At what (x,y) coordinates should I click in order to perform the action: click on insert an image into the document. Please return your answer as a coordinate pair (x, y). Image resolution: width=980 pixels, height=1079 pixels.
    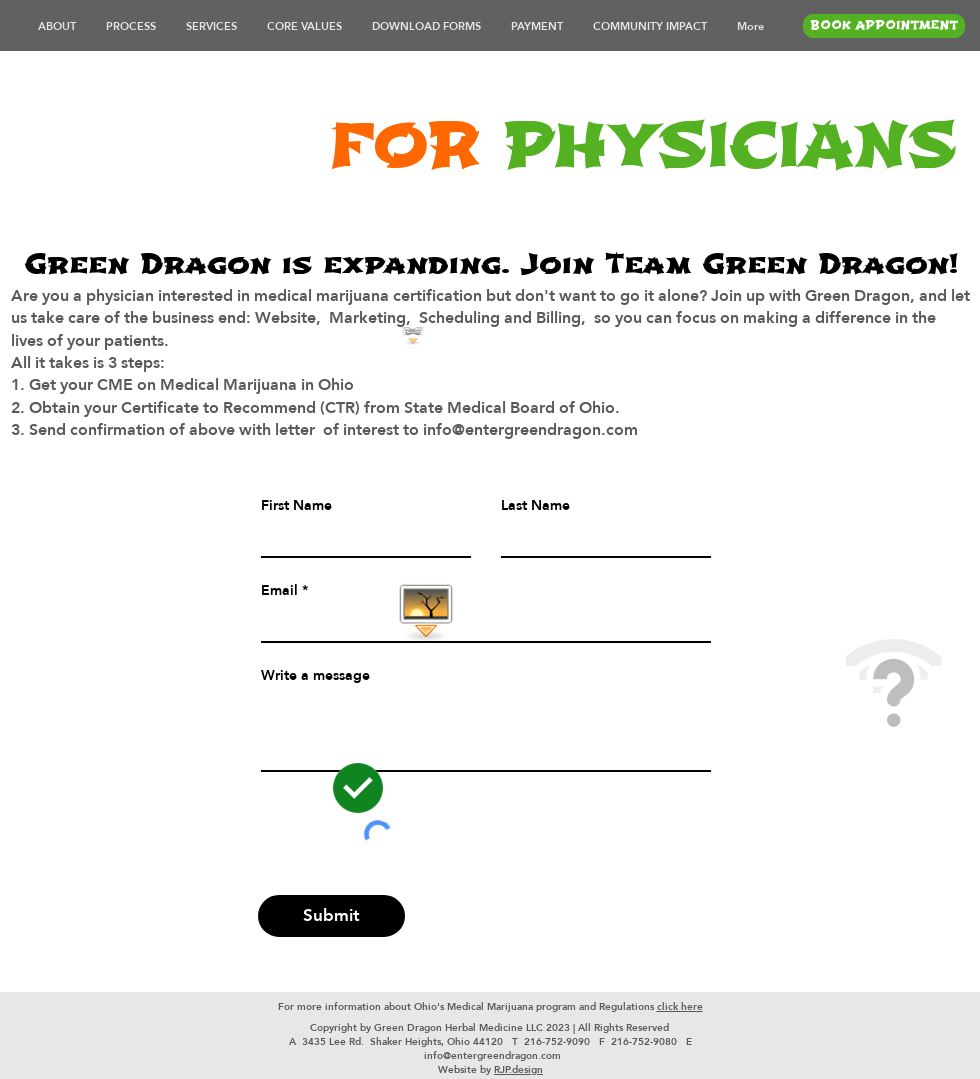
    Looking at the image, I should click on (426, 611).